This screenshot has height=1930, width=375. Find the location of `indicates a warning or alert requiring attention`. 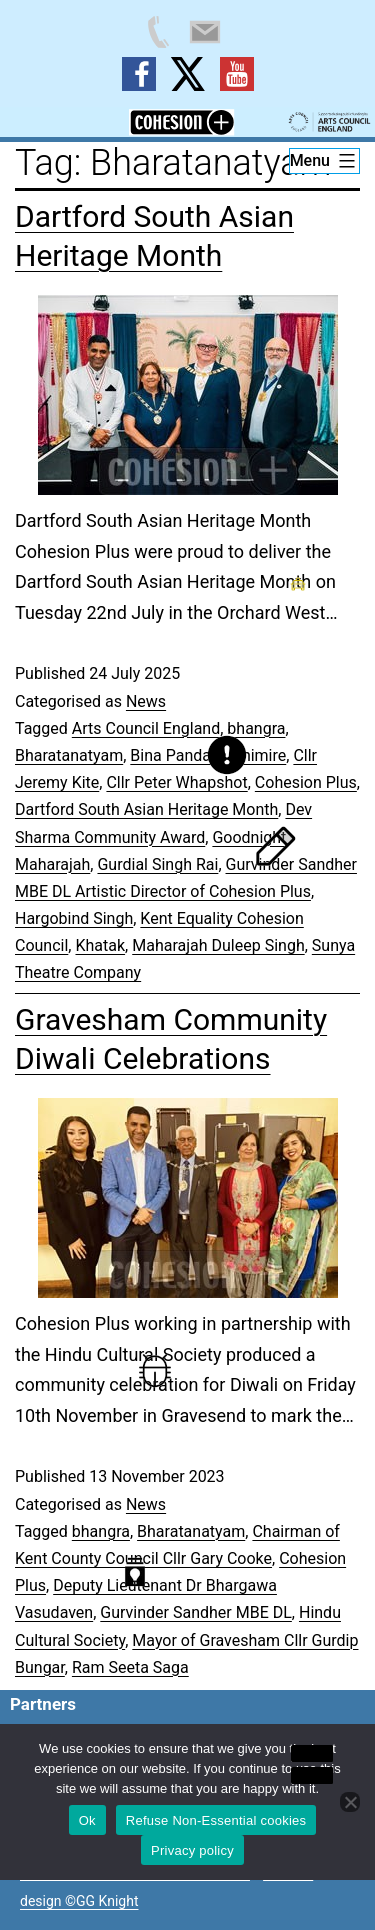

indicates a warning or alert requiring attention is located at coordinates (227, 755).